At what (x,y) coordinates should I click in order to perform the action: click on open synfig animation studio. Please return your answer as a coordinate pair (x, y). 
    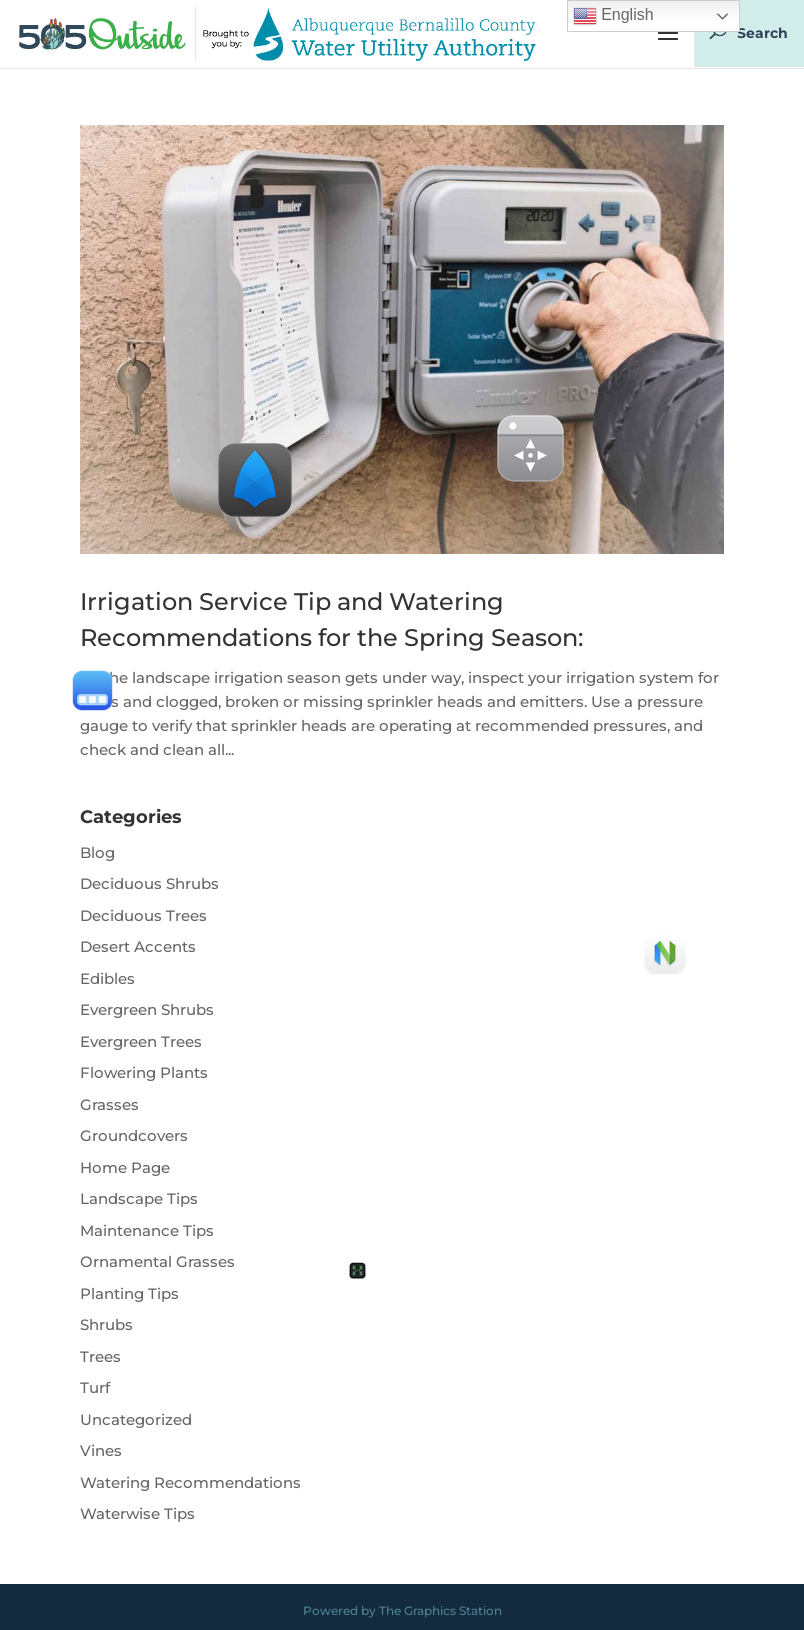
    Looking at the image, I should click on (255, 480).